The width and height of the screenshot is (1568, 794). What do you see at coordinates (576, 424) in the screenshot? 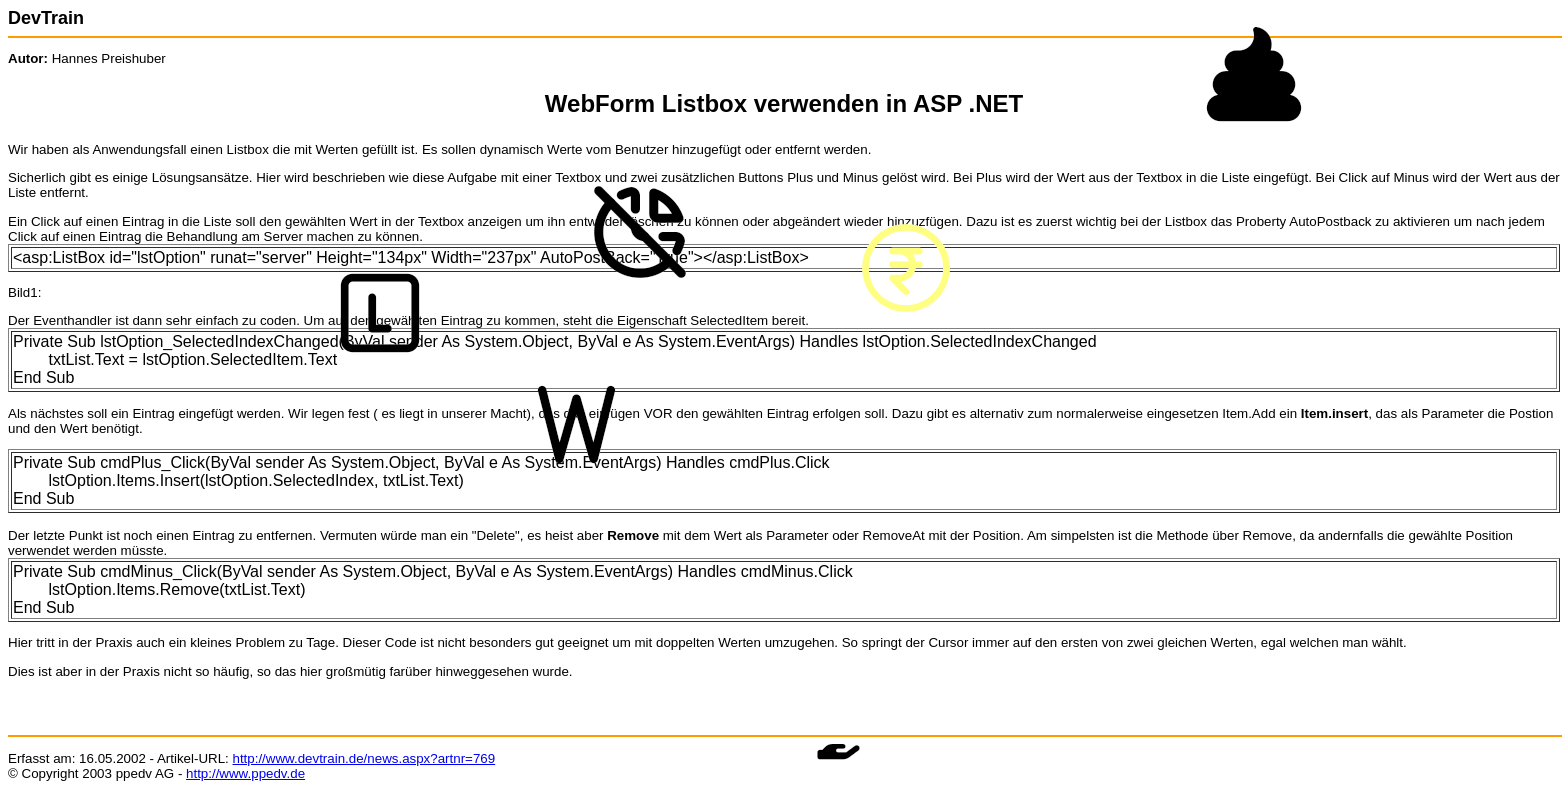
I see `indicates items or options starting with the letter W` at bounding box center [576, 424].